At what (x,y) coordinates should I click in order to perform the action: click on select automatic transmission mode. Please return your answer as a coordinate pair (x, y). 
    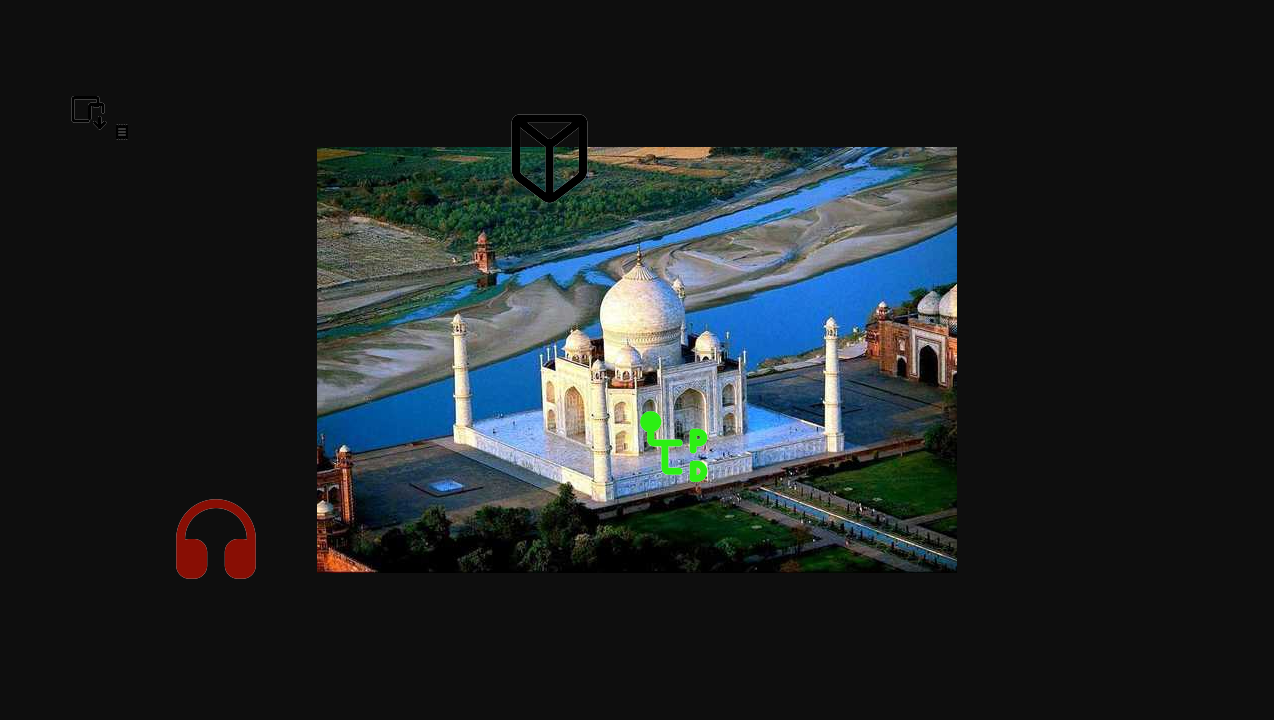
    Looking at the image, I should click on (675, 446).